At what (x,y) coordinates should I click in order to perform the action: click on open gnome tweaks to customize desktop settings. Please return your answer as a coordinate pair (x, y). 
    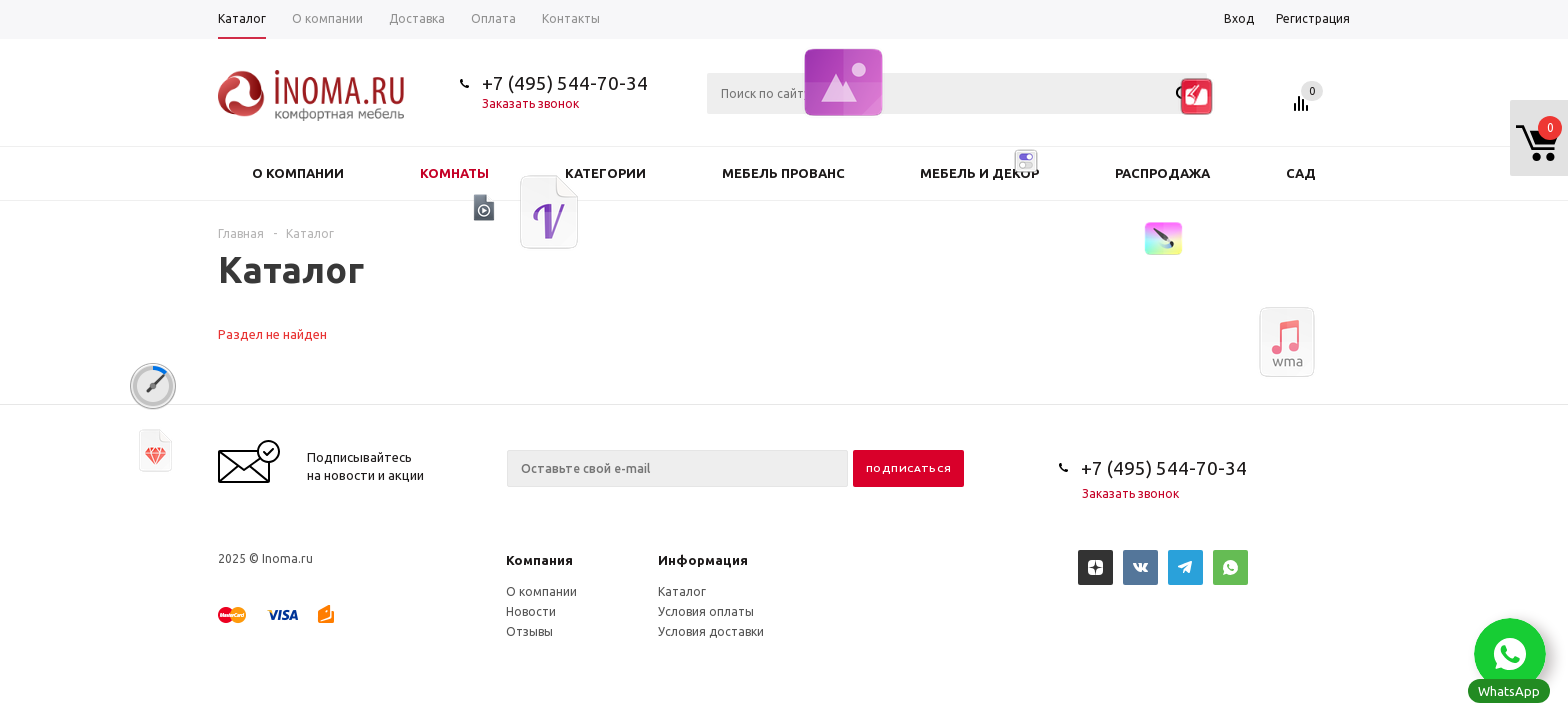
    Looking at the image, I should click on (1026, 161).